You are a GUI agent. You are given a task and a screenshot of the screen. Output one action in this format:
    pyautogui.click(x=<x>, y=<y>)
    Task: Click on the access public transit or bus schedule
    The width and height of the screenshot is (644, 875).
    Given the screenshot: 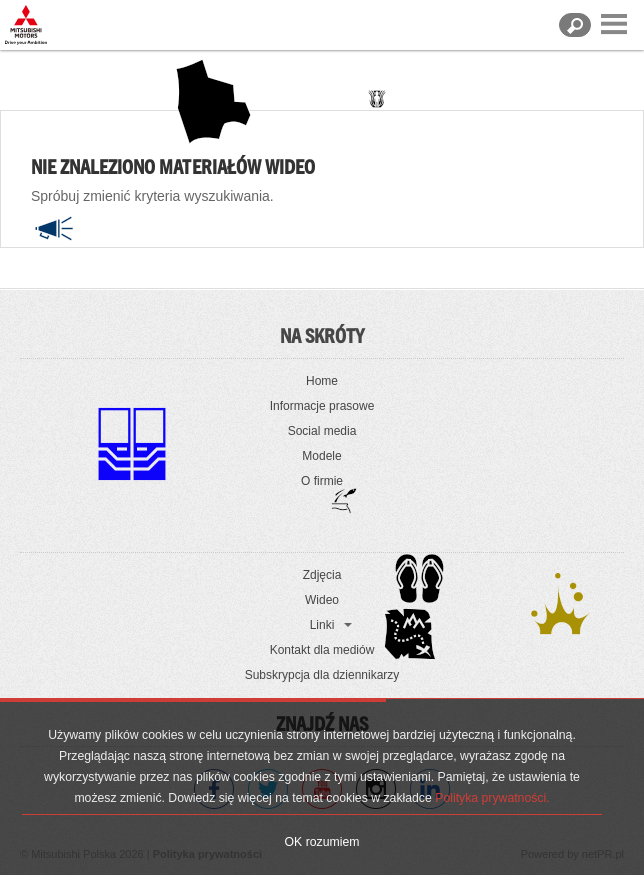 What is the action you would take?
    pyautogui.click(x=132, y=444)
    